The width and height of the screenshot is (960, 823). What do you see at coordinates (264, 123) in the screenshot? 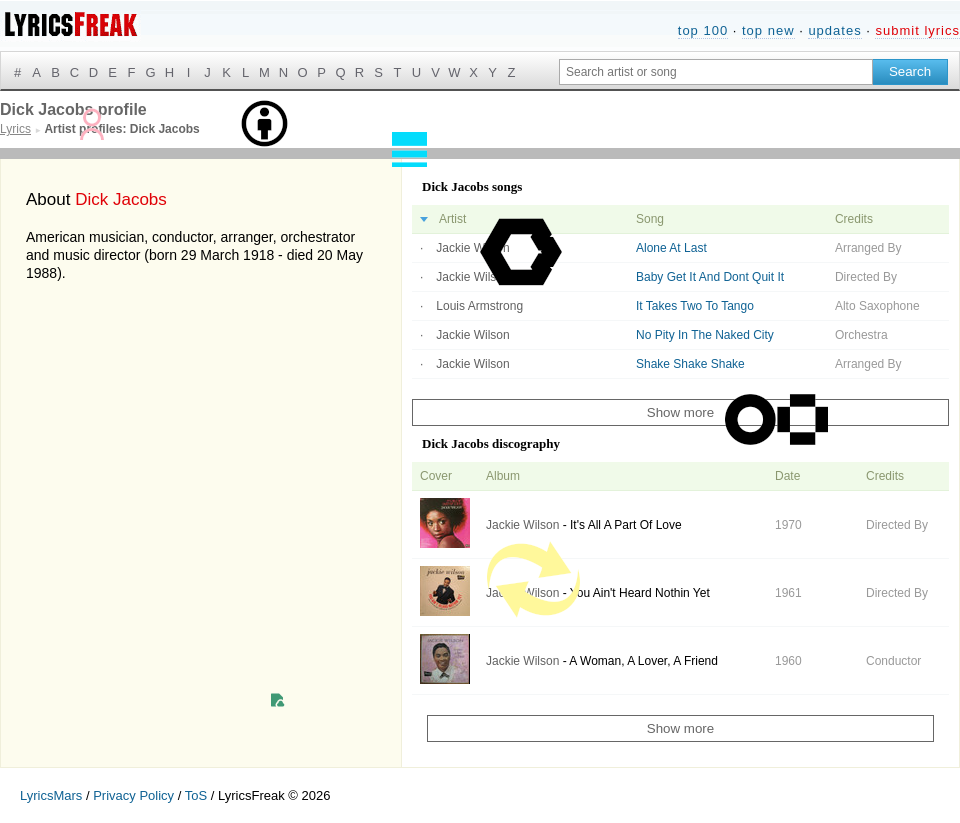
I see `indicates creative commons attribution required` at bounding box center [264, 123].